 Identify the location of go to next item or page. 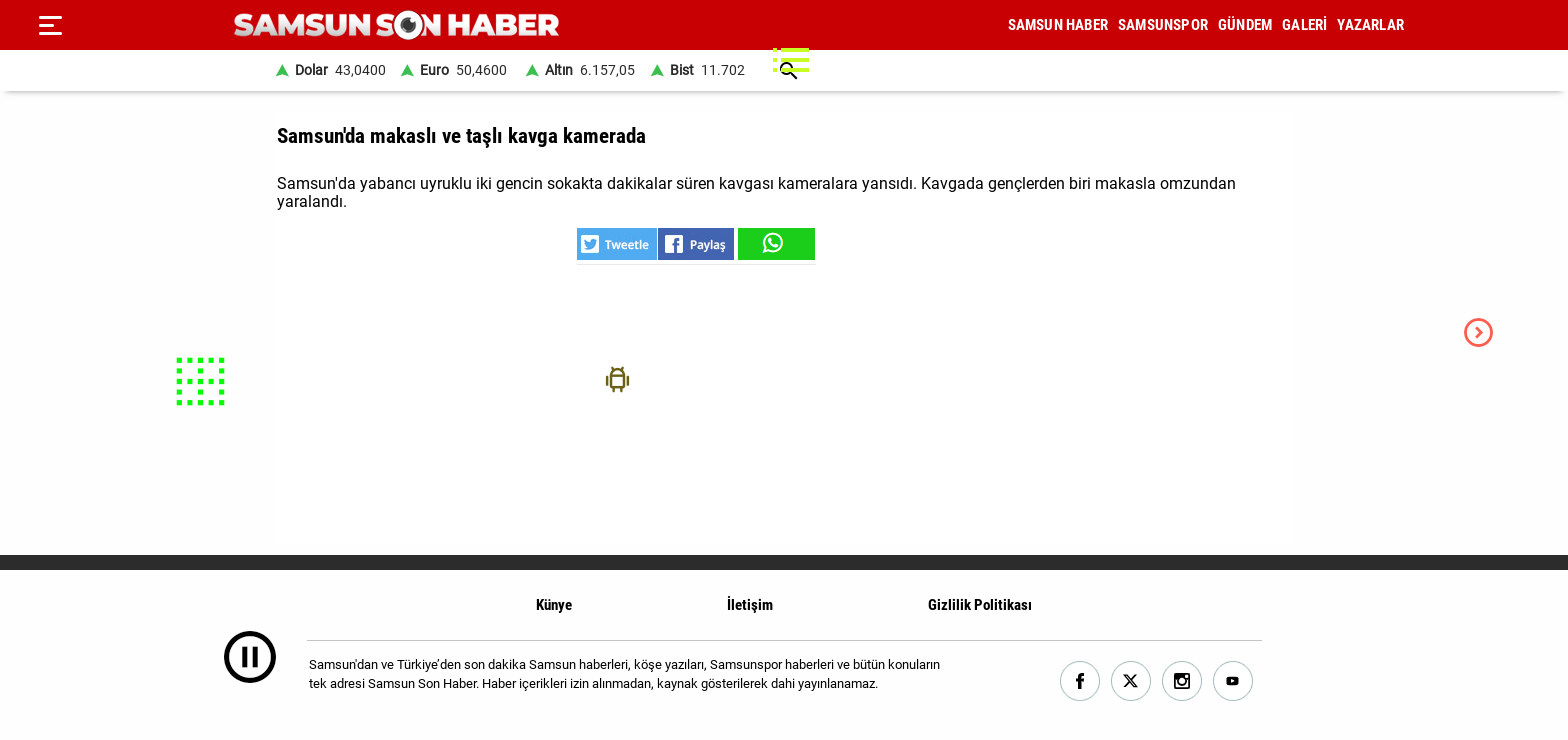
(1478, 332).